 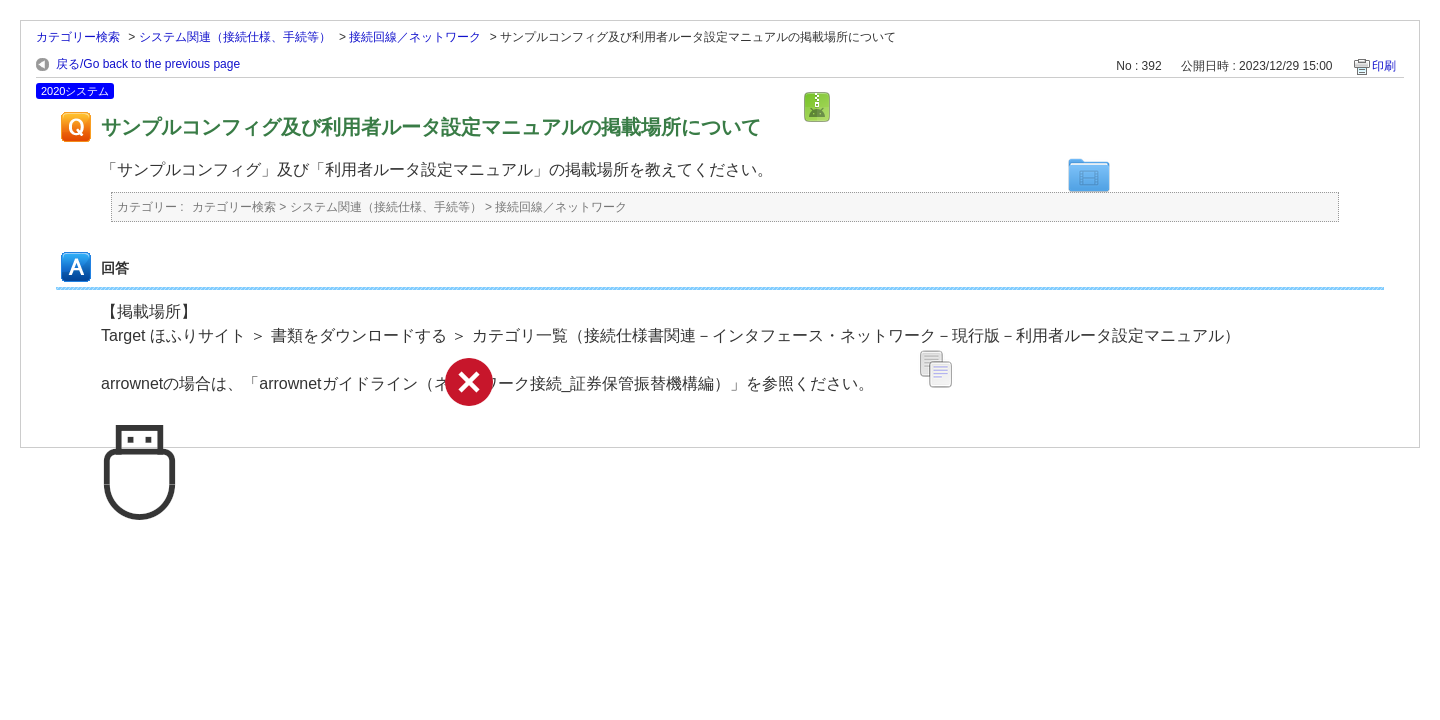 What do you see at coordinates (139, 472) in the screenshot?
I see `access connected USB drive` at bounding box center [139, 472].